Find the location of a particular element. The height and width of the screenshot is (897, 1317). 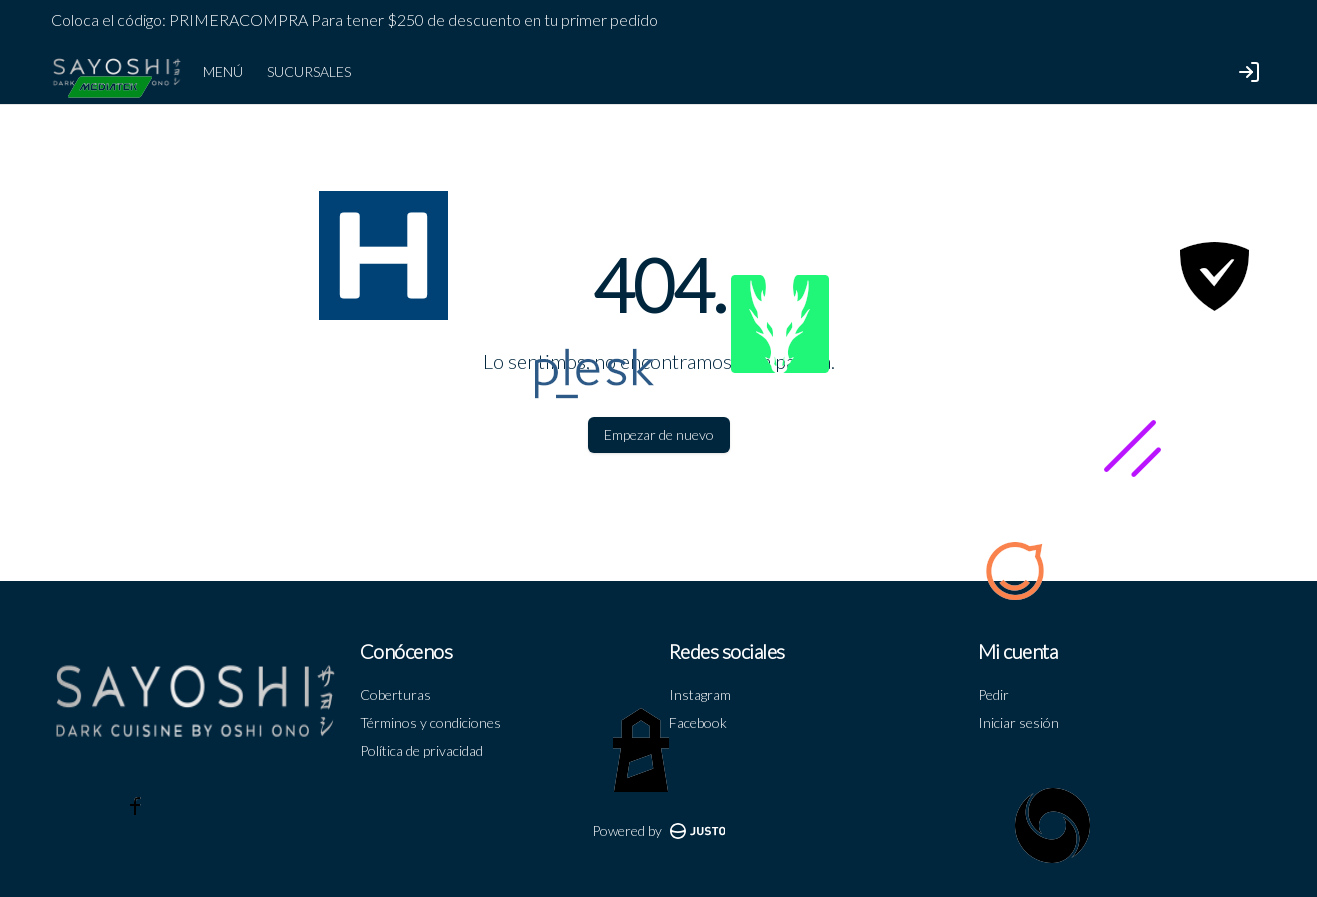

open the Staffbase employee communications app is located at coordinates (1015, 571).